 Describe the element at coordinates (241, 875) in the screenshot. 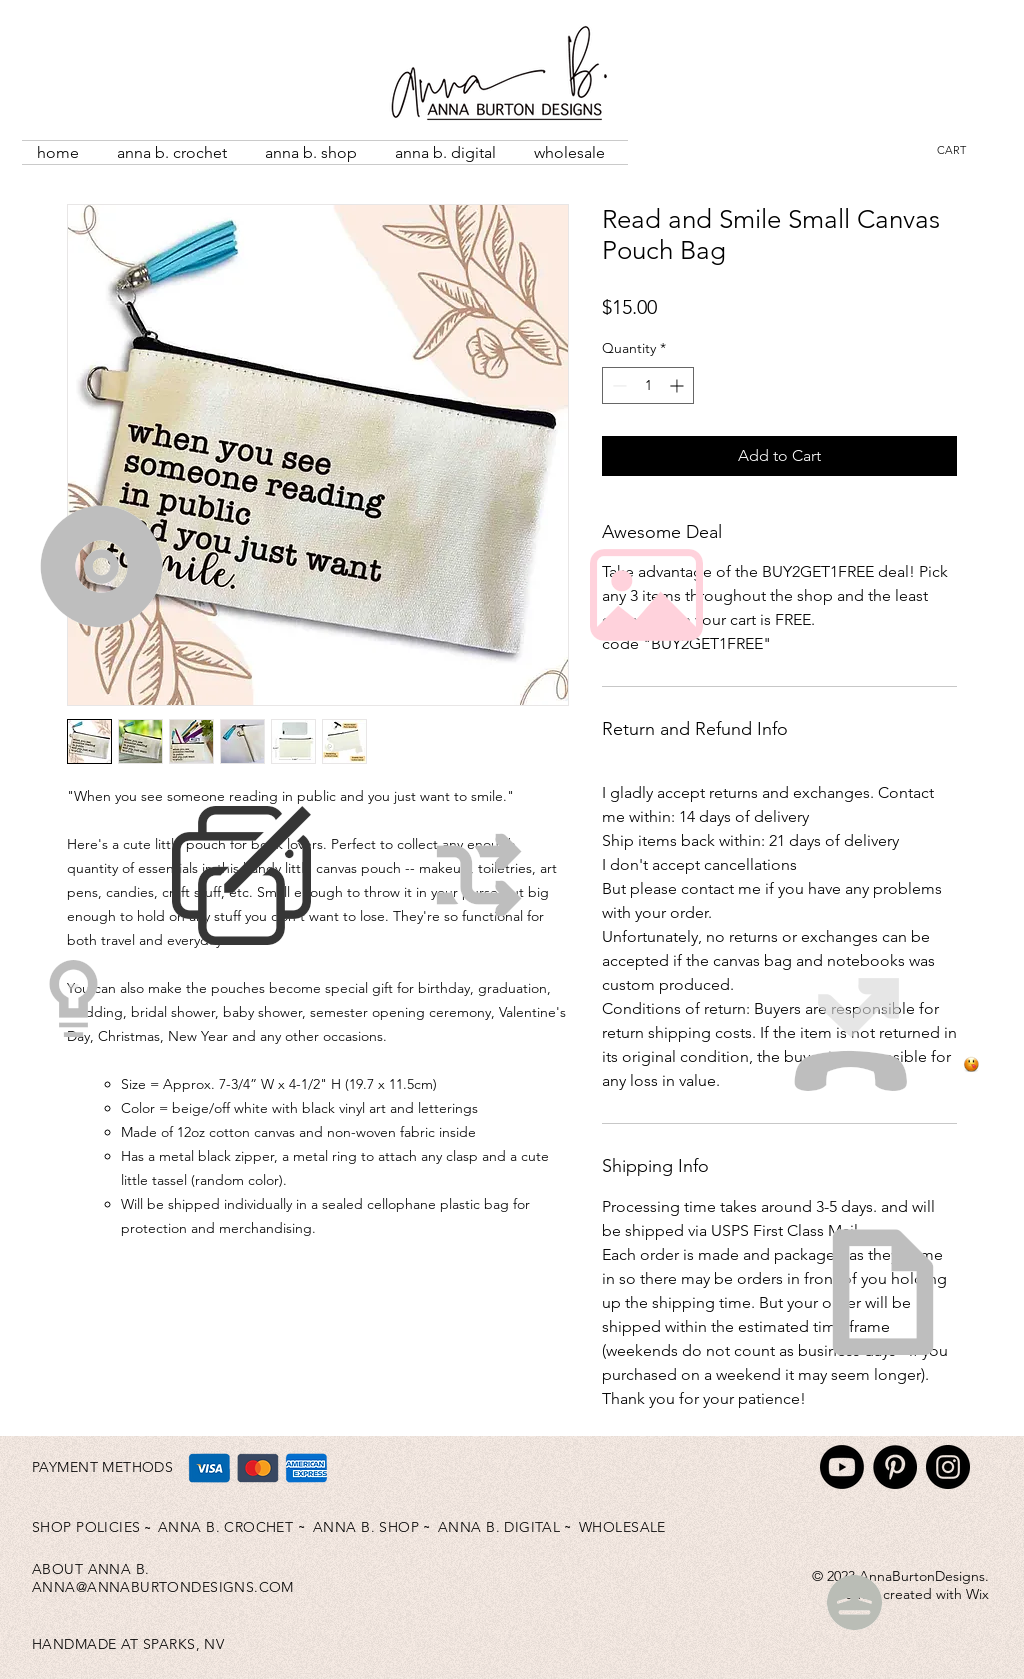

I see `open print editor application` at that location.